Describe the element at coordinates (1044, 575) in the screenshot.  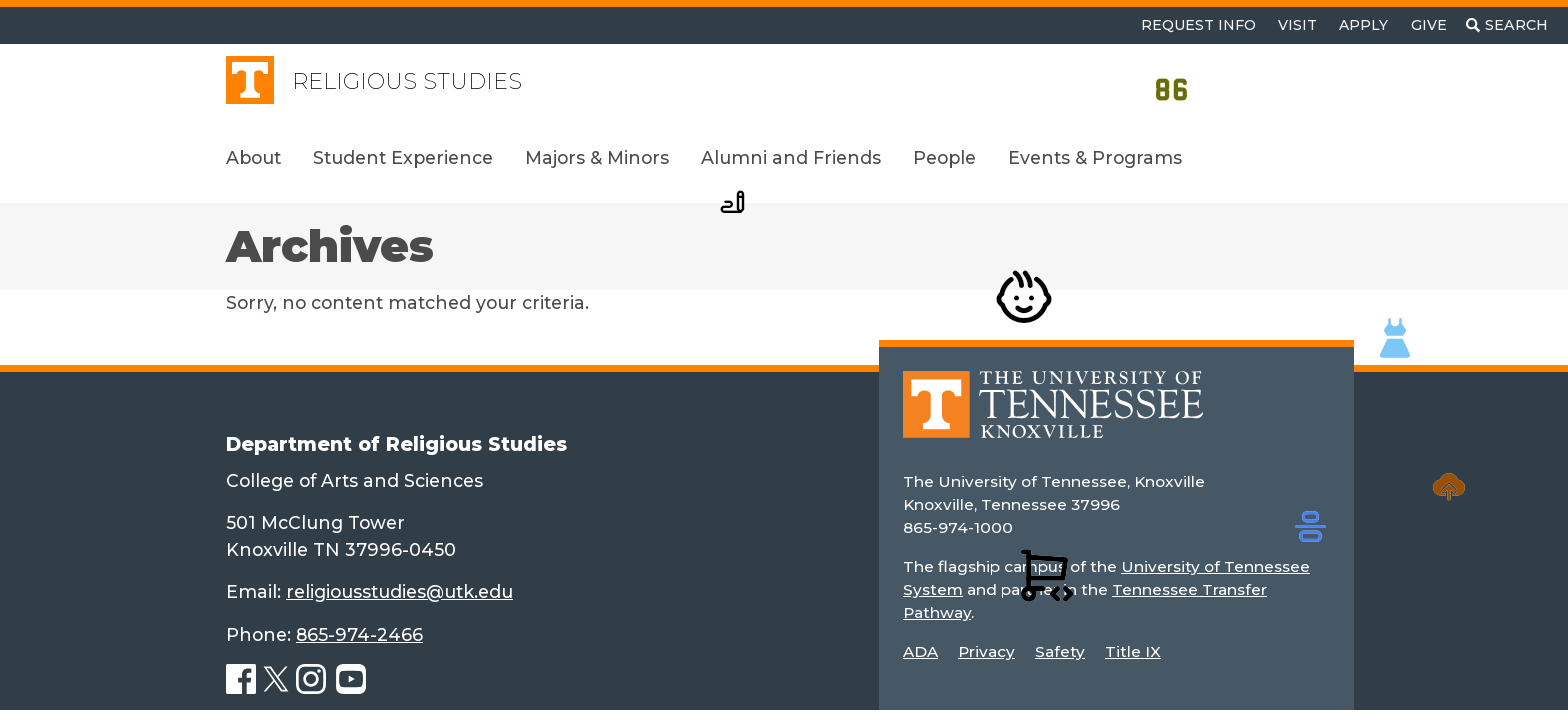
I see `access cart API or developer settings` at that location.